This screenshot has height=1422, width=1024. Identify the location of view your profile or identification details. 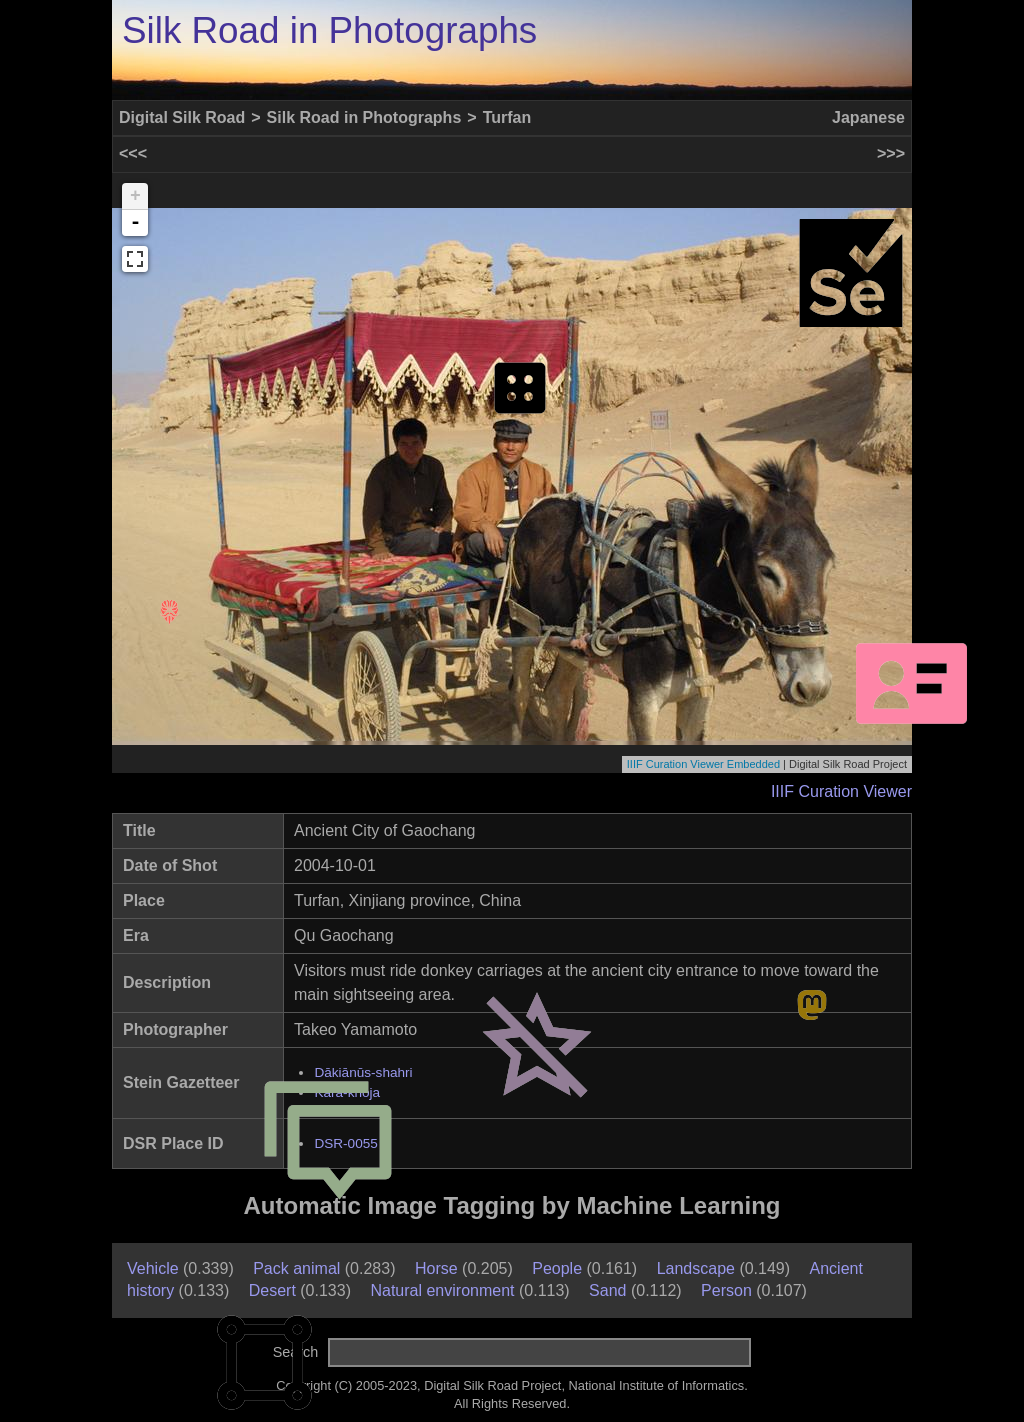
(911, 683).